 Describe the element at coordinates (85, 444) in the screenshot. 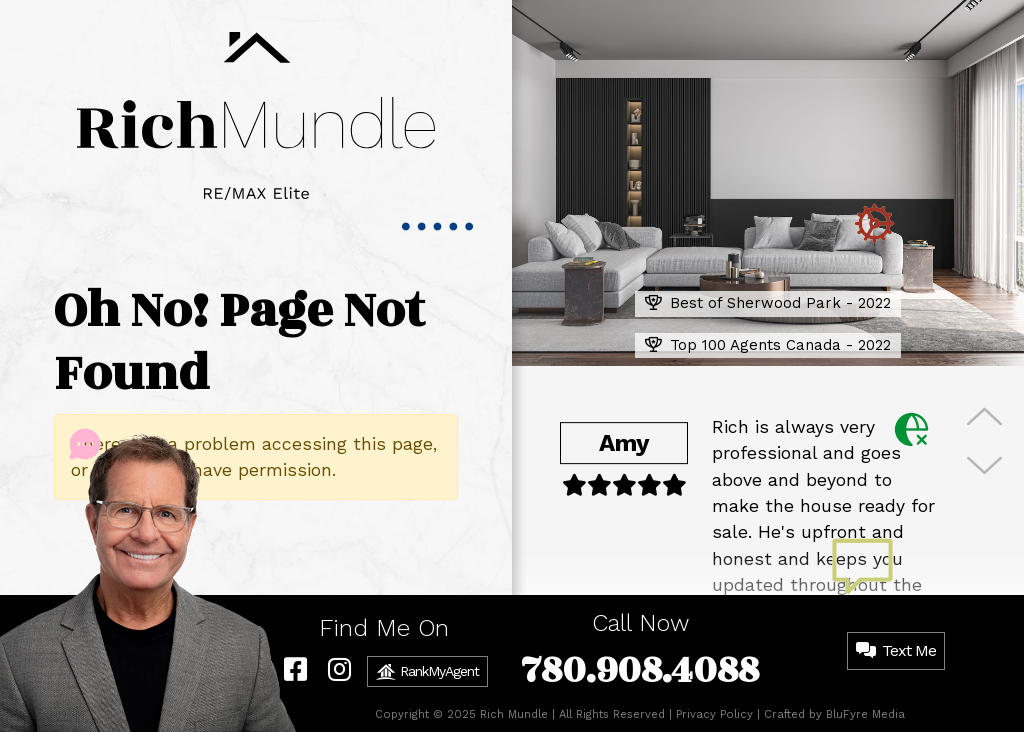

I see `open chat or messaging` at that location.